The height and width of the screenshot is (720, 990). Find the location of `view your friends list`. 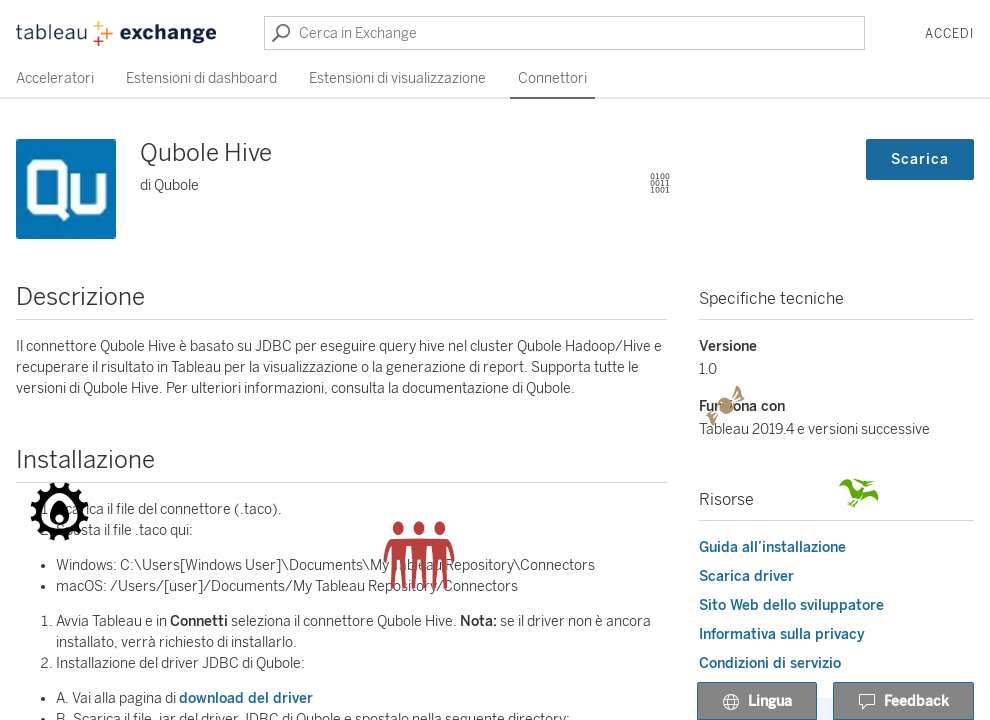

view your friends list is located at coordinates (419, 555).